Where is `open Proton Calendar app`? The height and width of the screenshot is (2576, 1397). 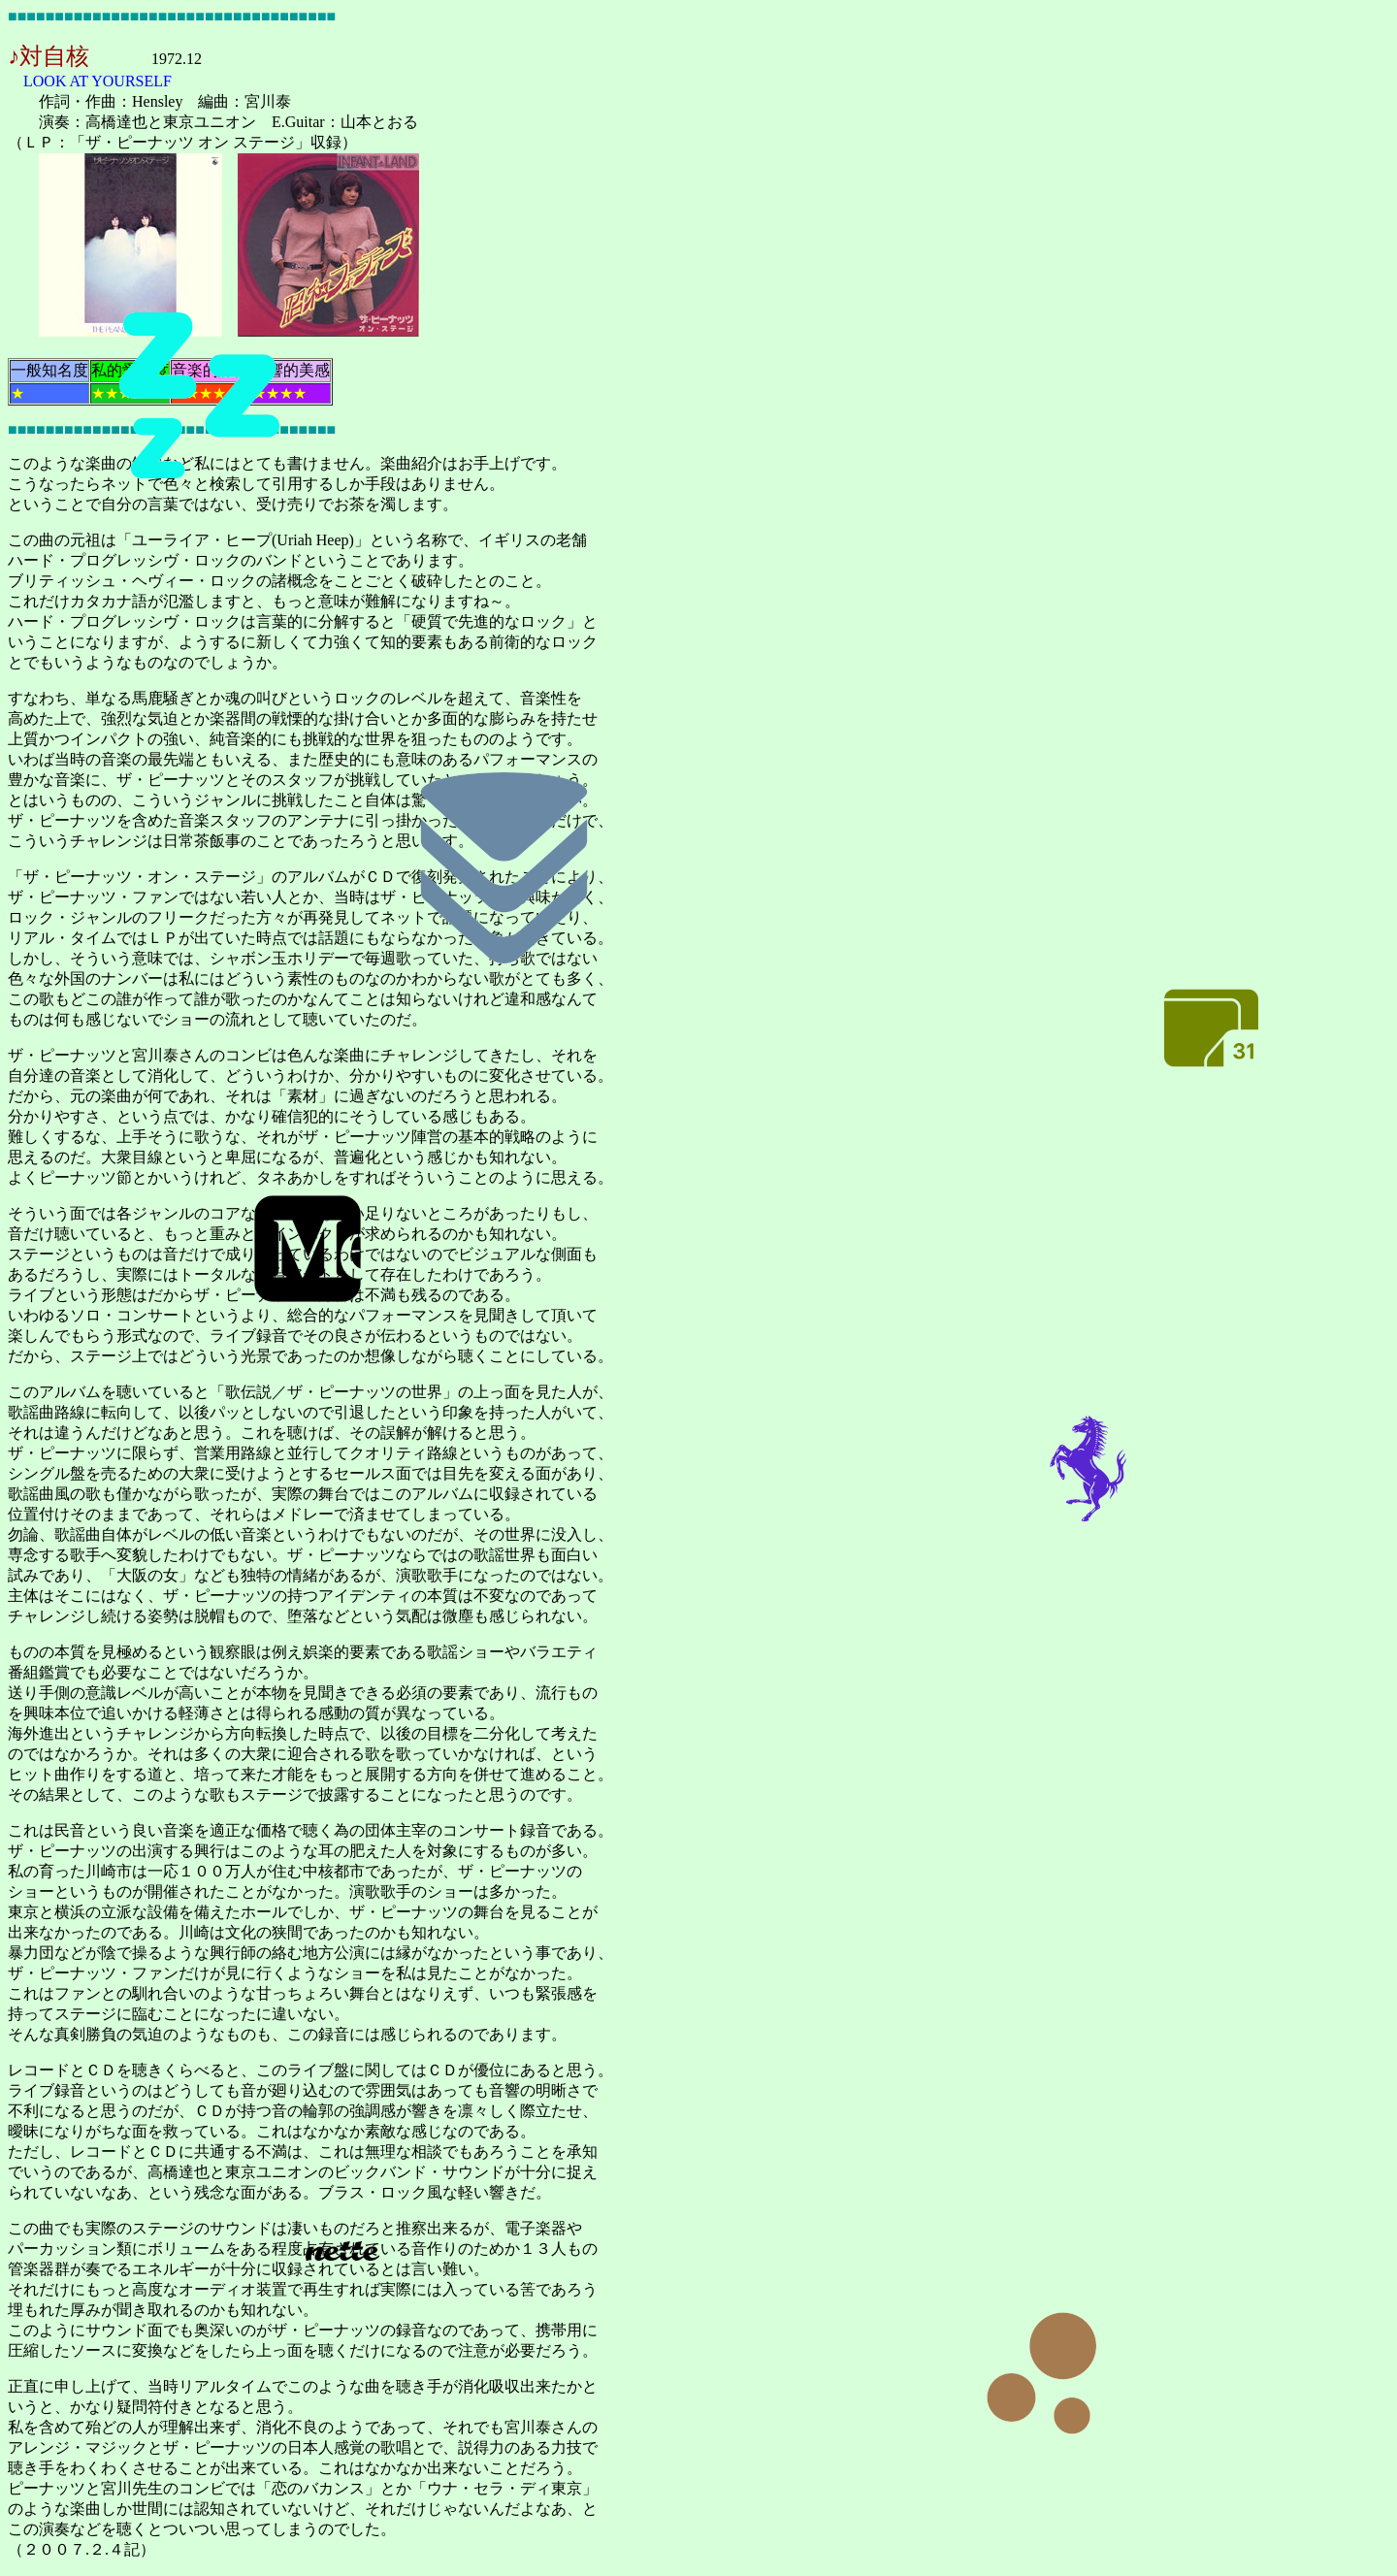
open Proton Calendar app is located at coordinates (1211, 1027).